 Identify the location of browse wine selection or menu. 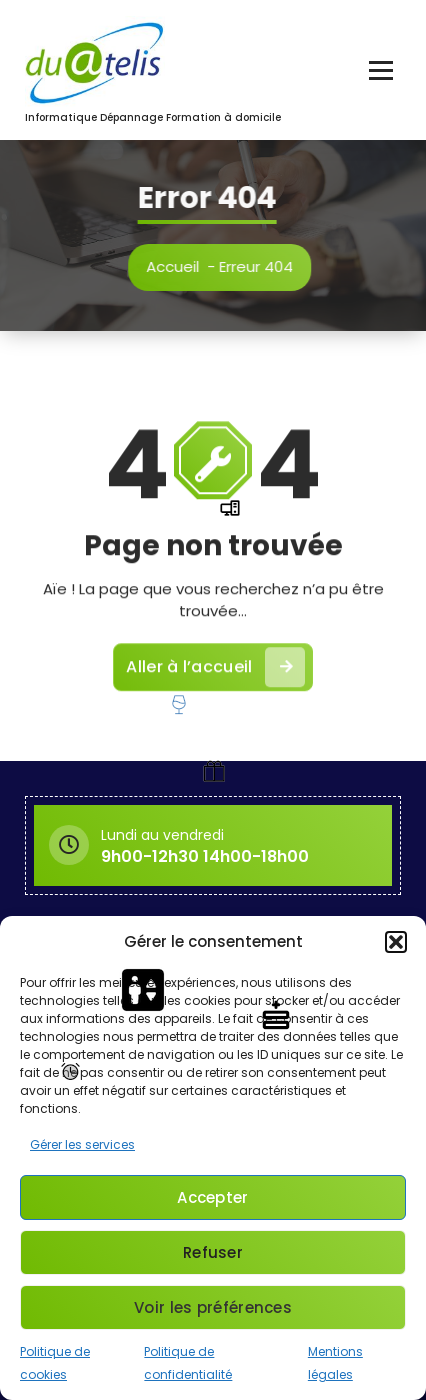
(179, 704).